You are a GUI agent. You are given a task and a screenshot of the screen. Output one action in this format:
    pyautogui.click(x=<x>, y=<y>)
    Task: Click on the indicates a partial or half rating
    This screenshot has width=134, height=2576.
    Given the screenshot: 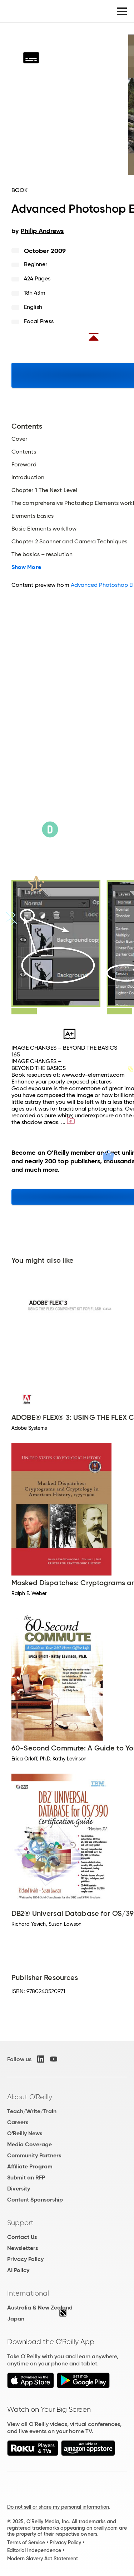 What is the action you would take?
    pyautogui.click(x=36, y=884)
    